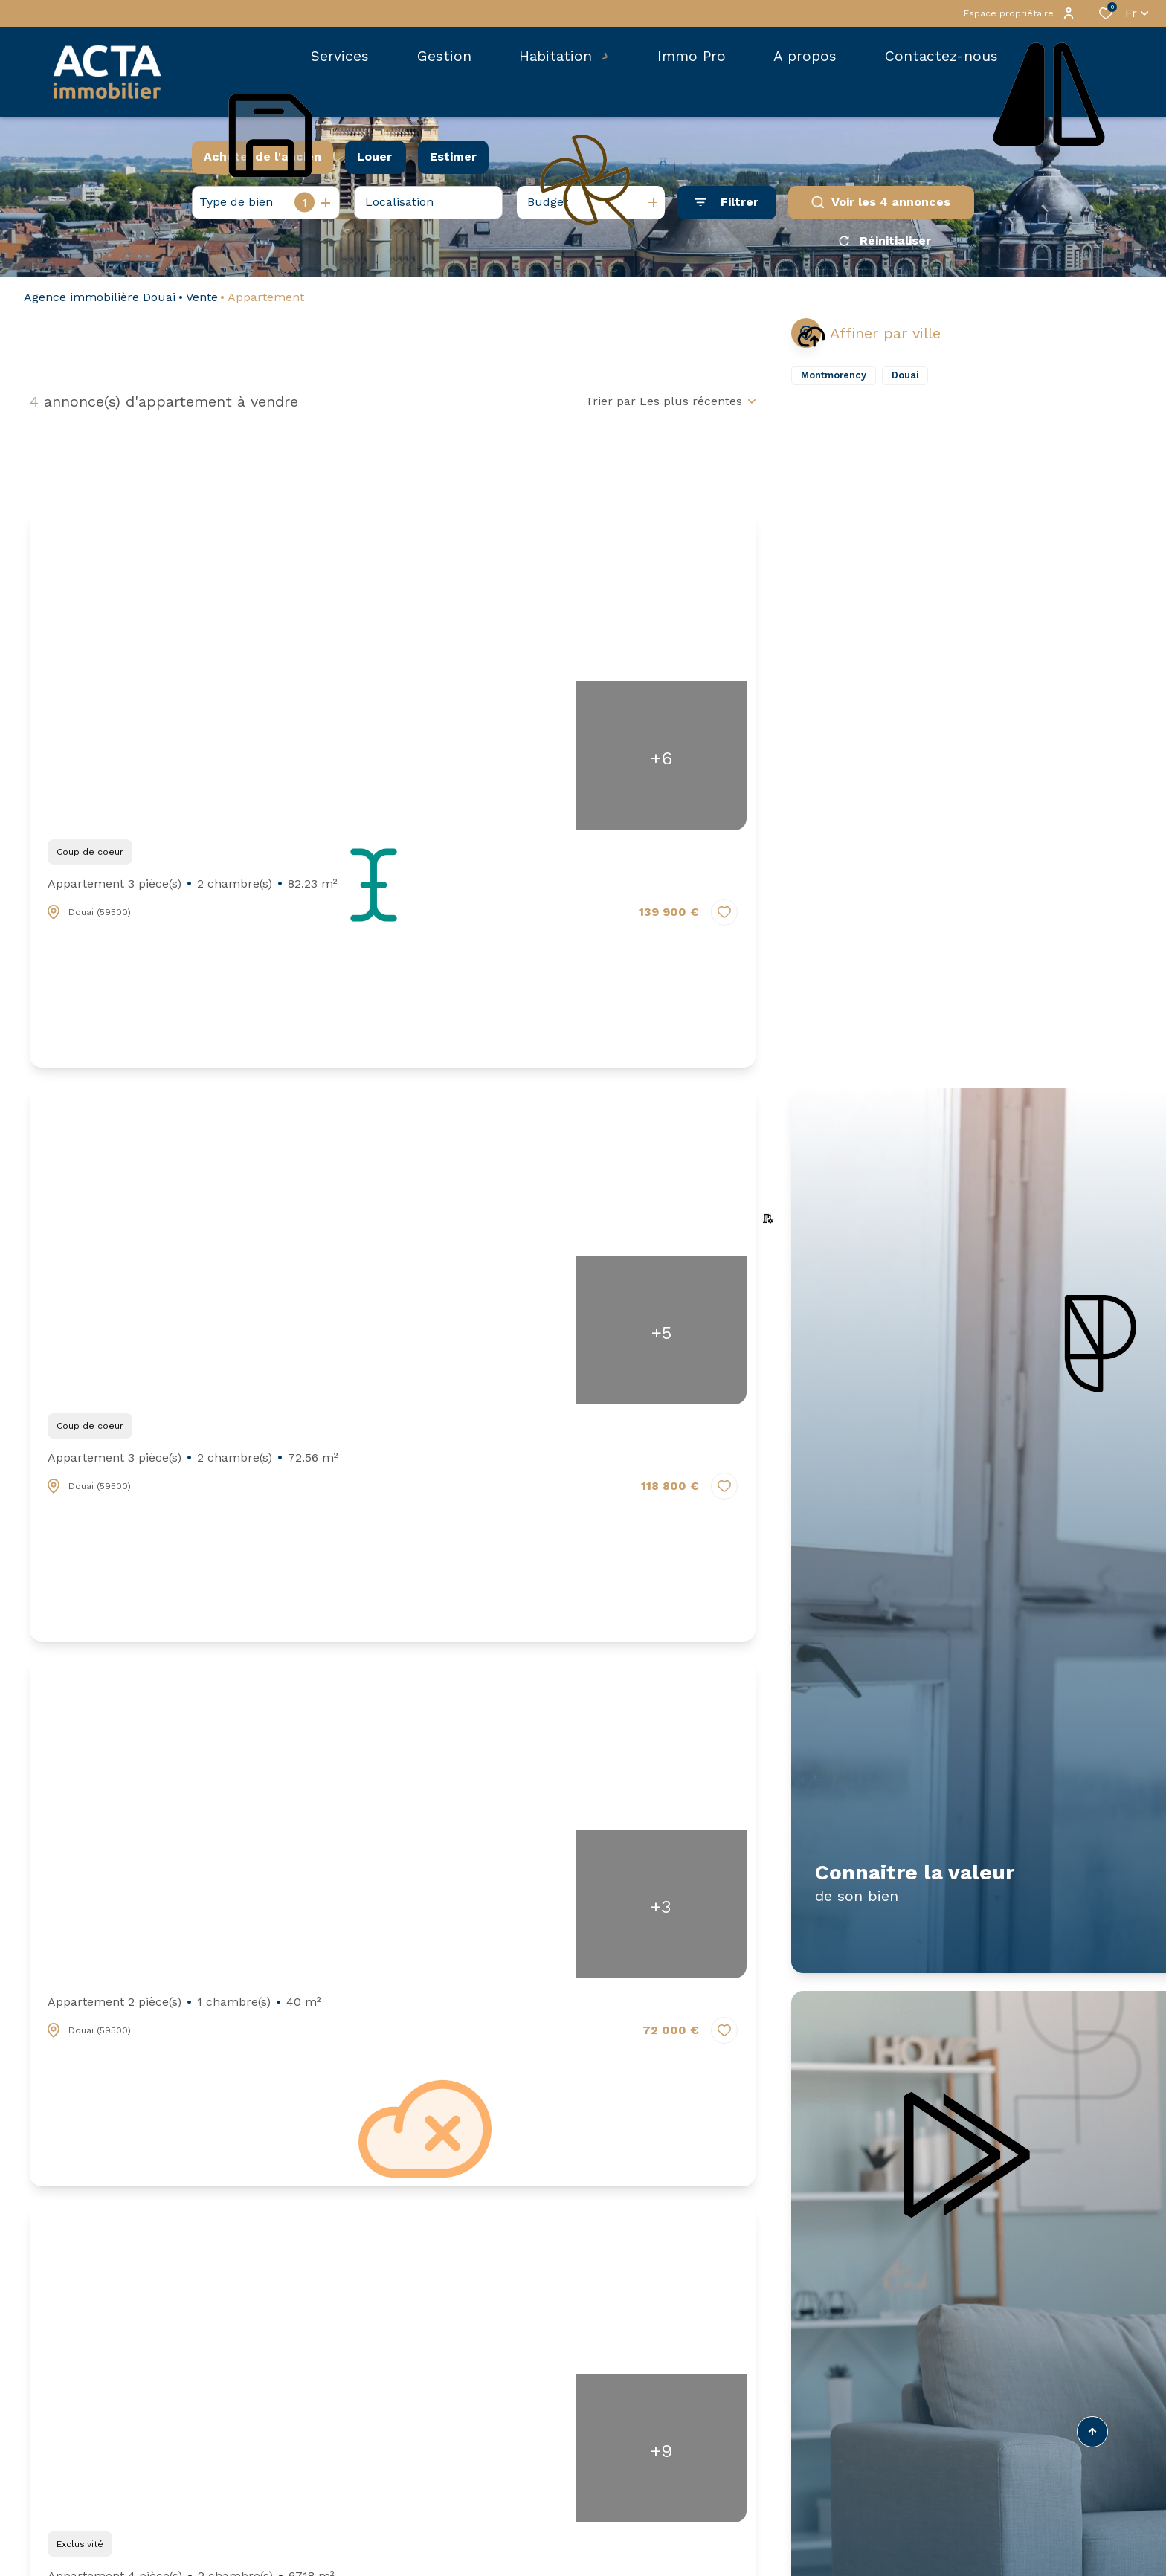 The image size is (1166, 2576). What do you see at coordinates (767, 1218) in the screenshot?
I see `adjust room or space preferences` at bounding box center [767, 1218].